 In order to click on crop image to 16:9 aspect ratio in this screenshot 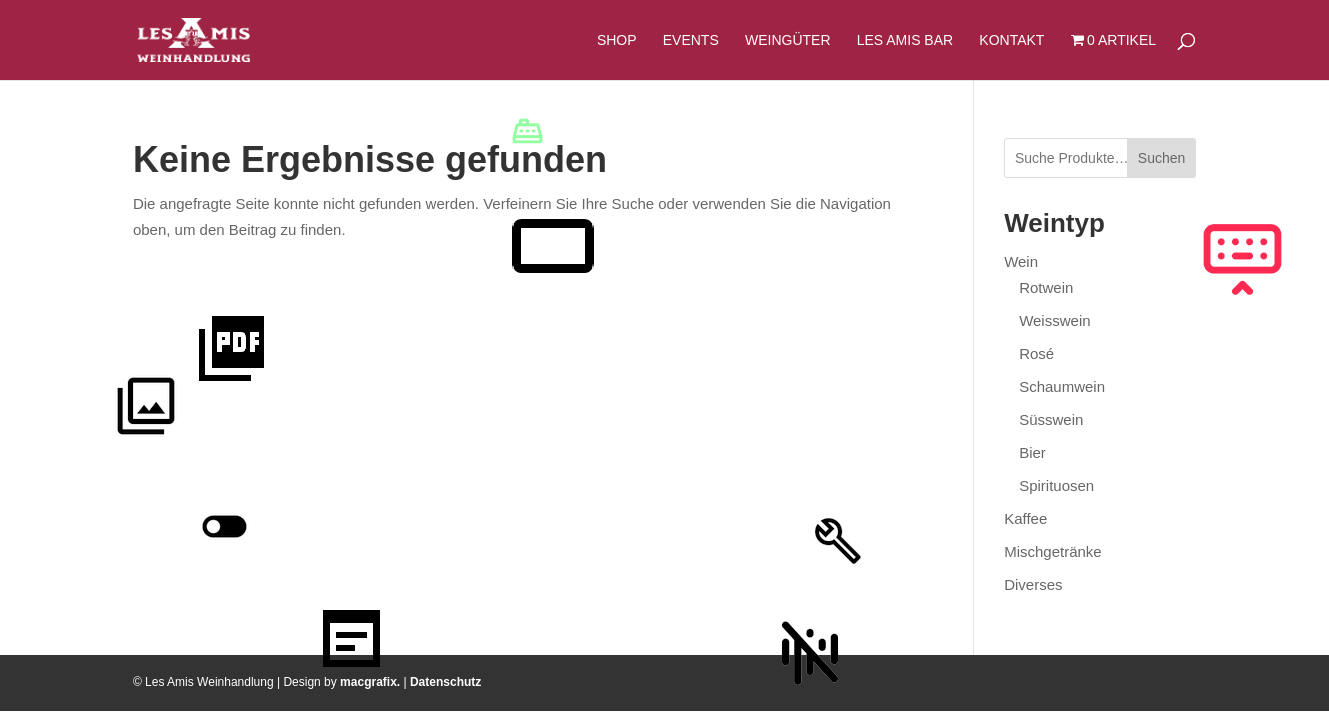, I will do `click(553, 246)`.